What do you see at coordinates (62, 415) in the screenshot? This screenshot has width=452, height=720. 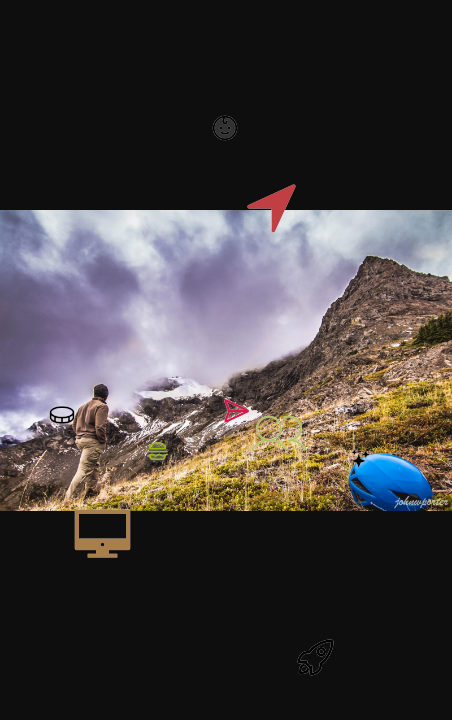 I see `view your coin balance or currency` at bounding box center [62, 415].